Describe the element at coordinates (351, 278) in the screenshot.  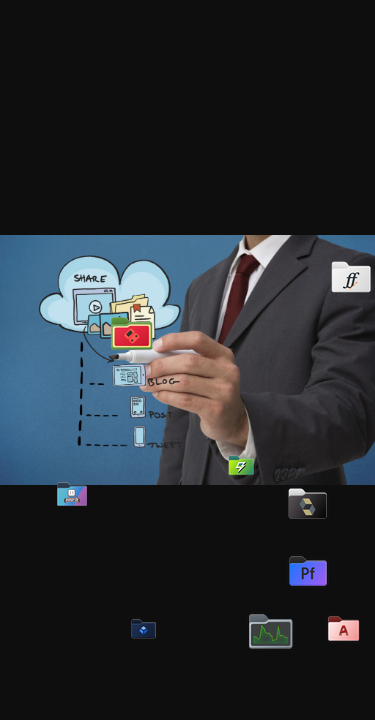
I see `open fontforge project files folder` at that location.